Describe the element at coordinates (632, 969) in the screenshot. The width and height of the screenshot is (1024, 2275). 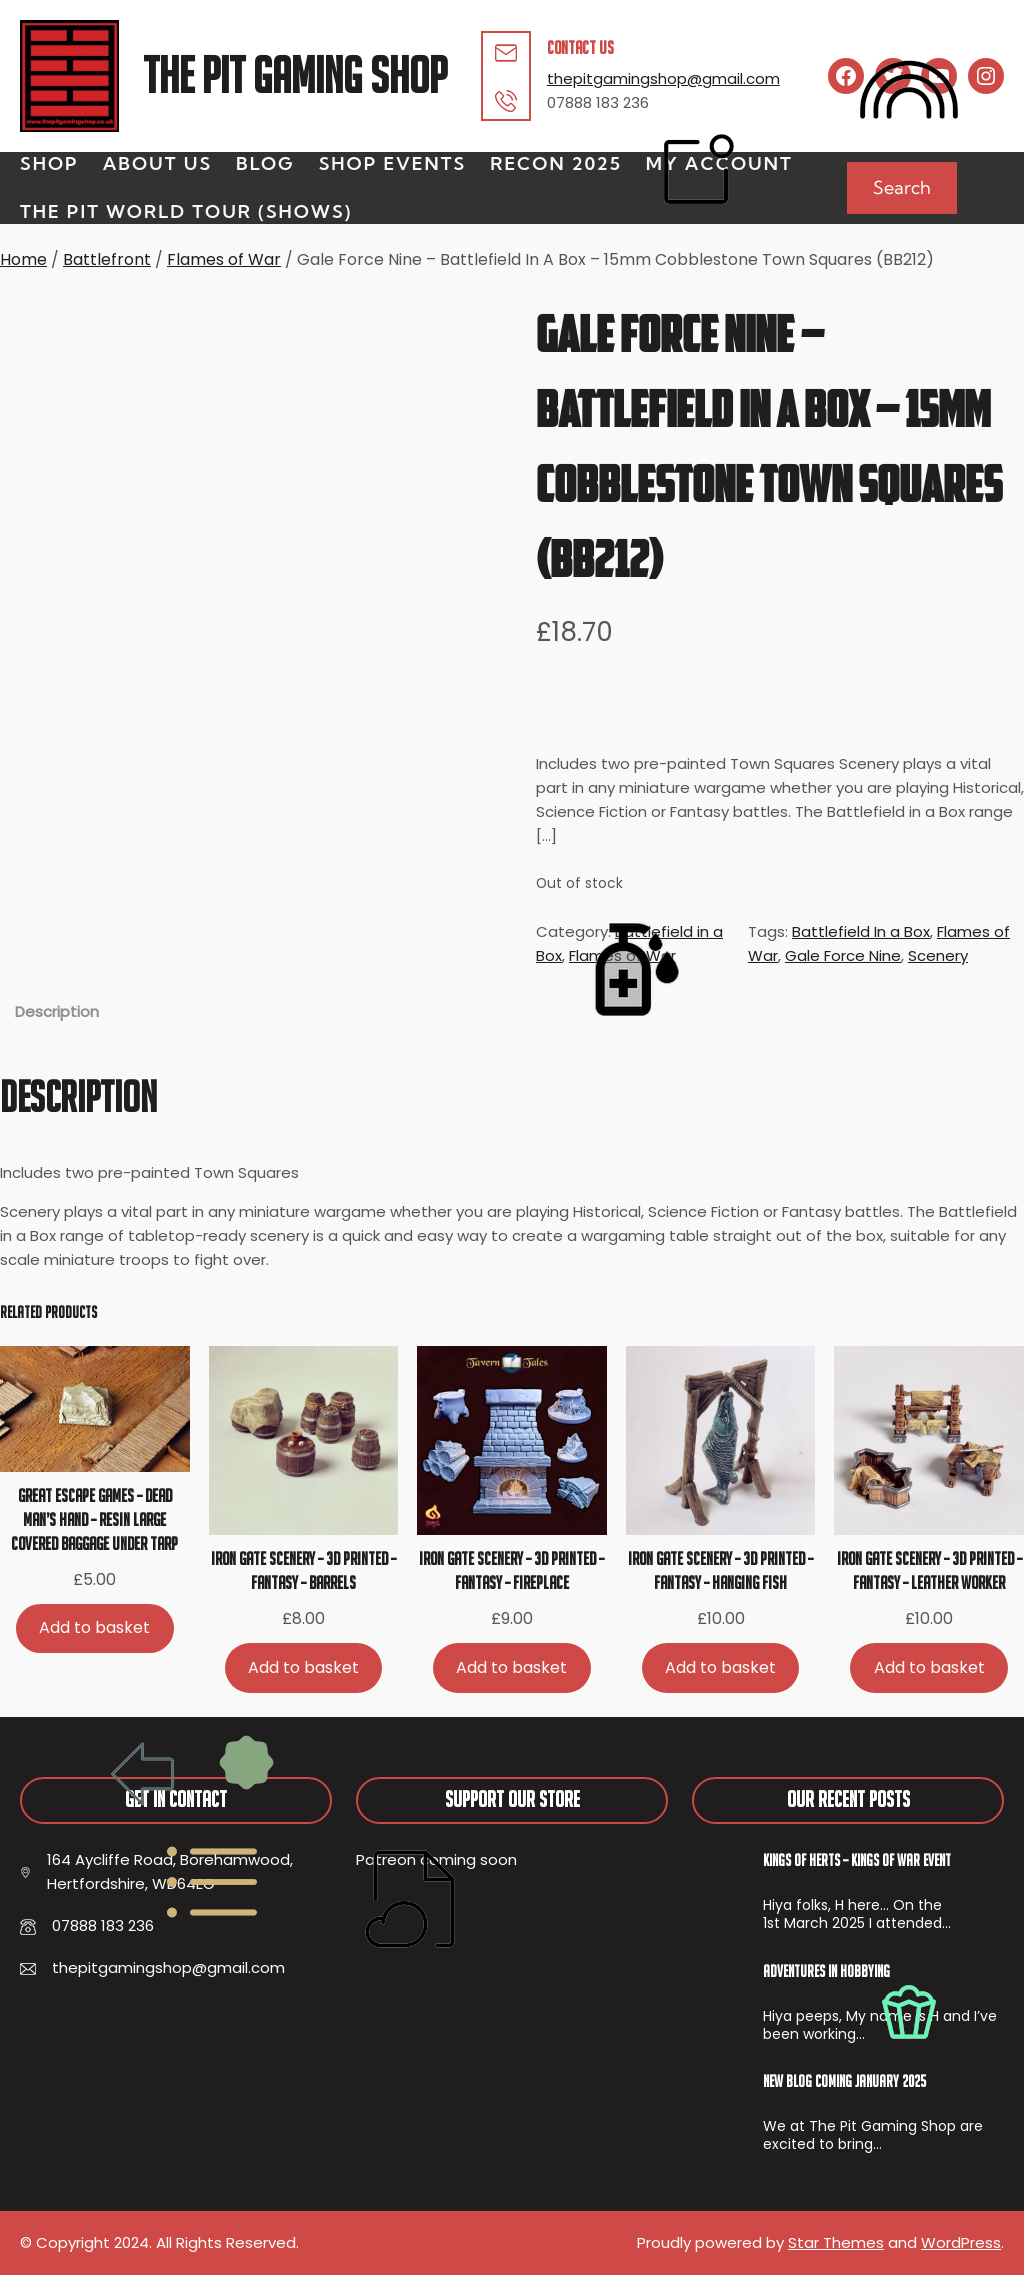
I see `access hand sanitizer station information` at that location.